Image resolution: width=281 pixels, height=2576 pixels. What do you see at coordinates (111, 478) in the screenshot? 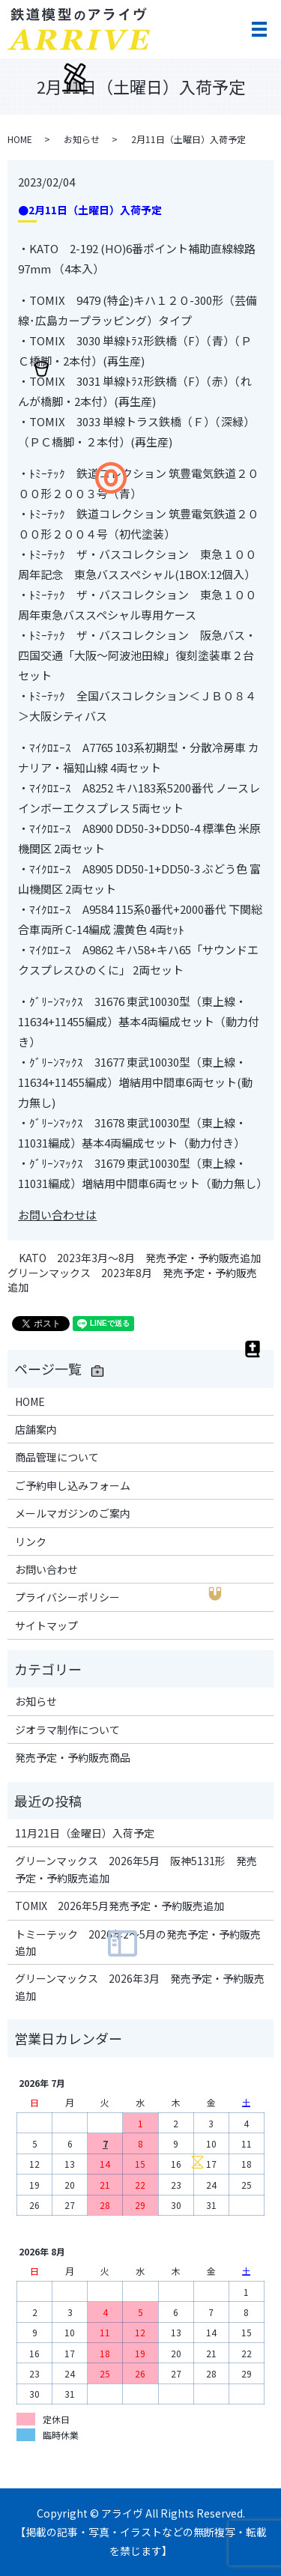
I see `indicates zero items or notifications` at bounding box center [111, 478].